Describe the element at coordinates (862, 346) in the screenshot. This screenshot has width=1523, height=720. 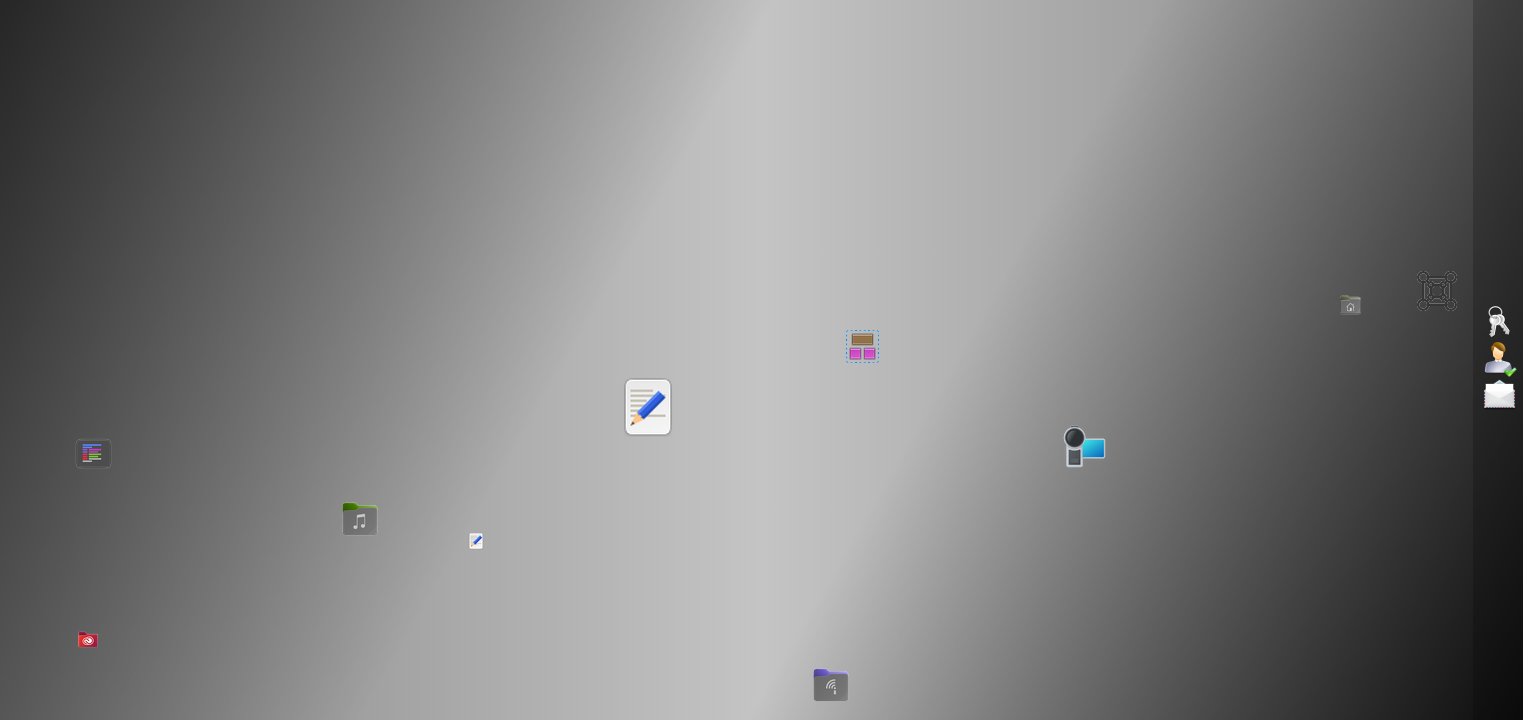
I see `select all items in the current view` at that location.